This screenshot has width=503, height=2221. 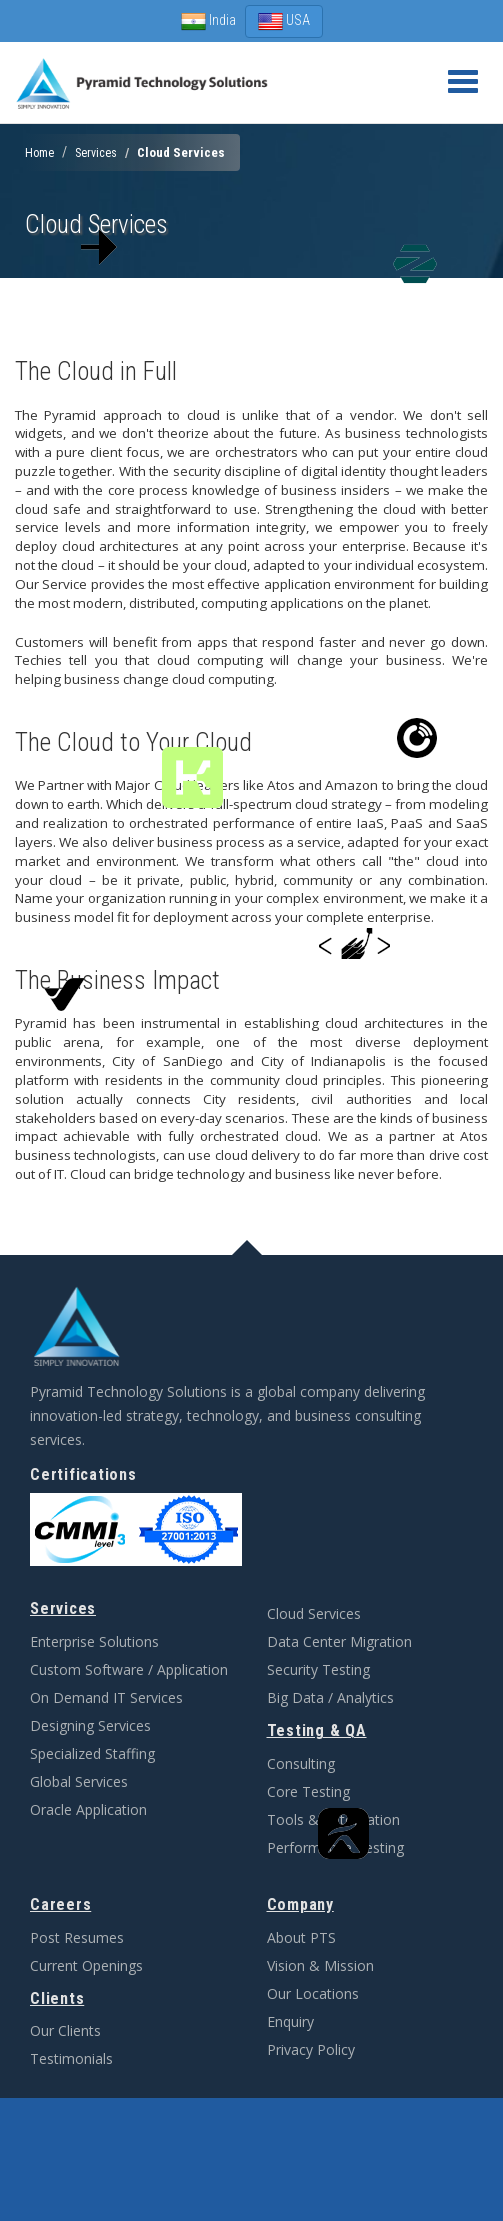 What do you see at coordinates (192, 777) in the screenshot?
I see `visit kongregate gaming platform` at bounding box center [192, 777].